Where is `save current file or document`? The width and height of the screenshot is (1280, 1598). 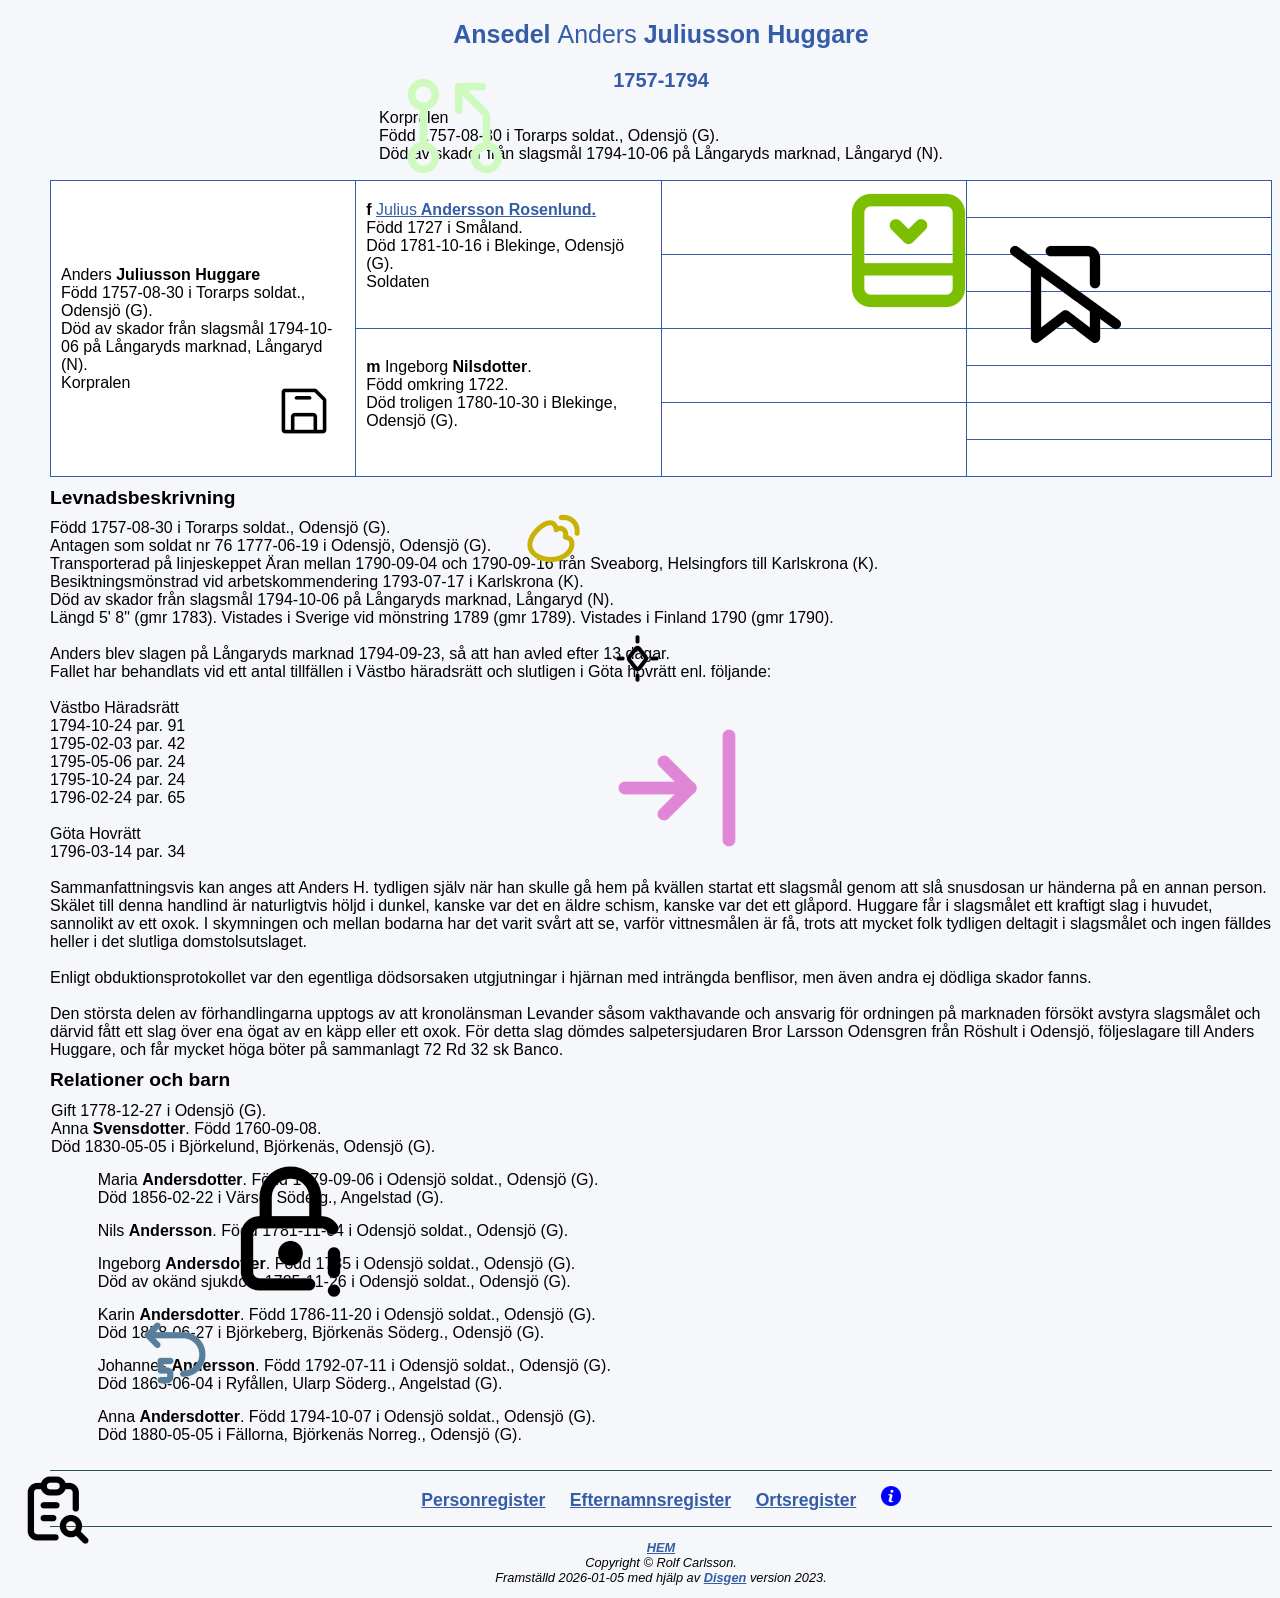 save current file or document is located at coordinates (304, 411).